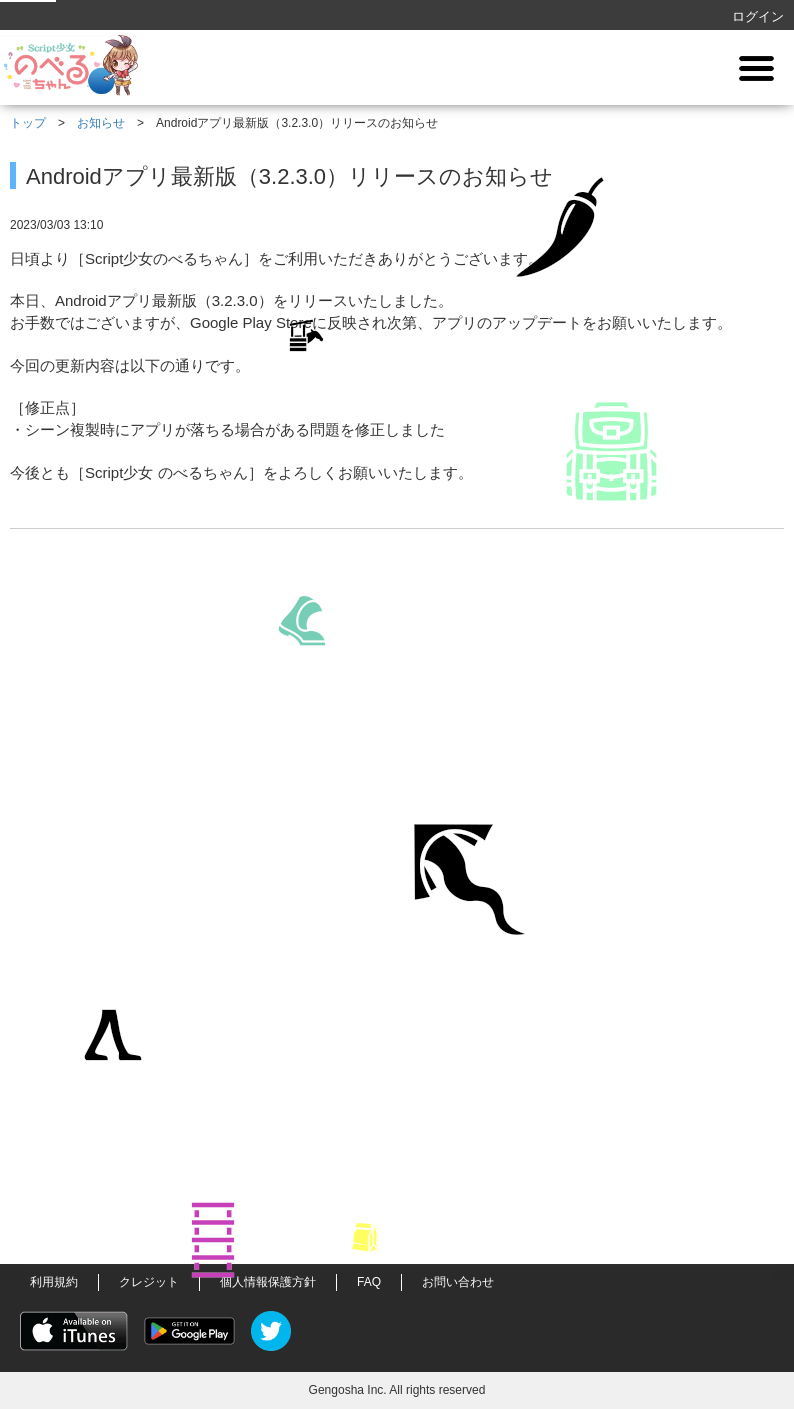 Image resolution: width=794 pixels, height=1409 pixels. I want to click on reptile or lizard-themed game element, so click(469, 878).